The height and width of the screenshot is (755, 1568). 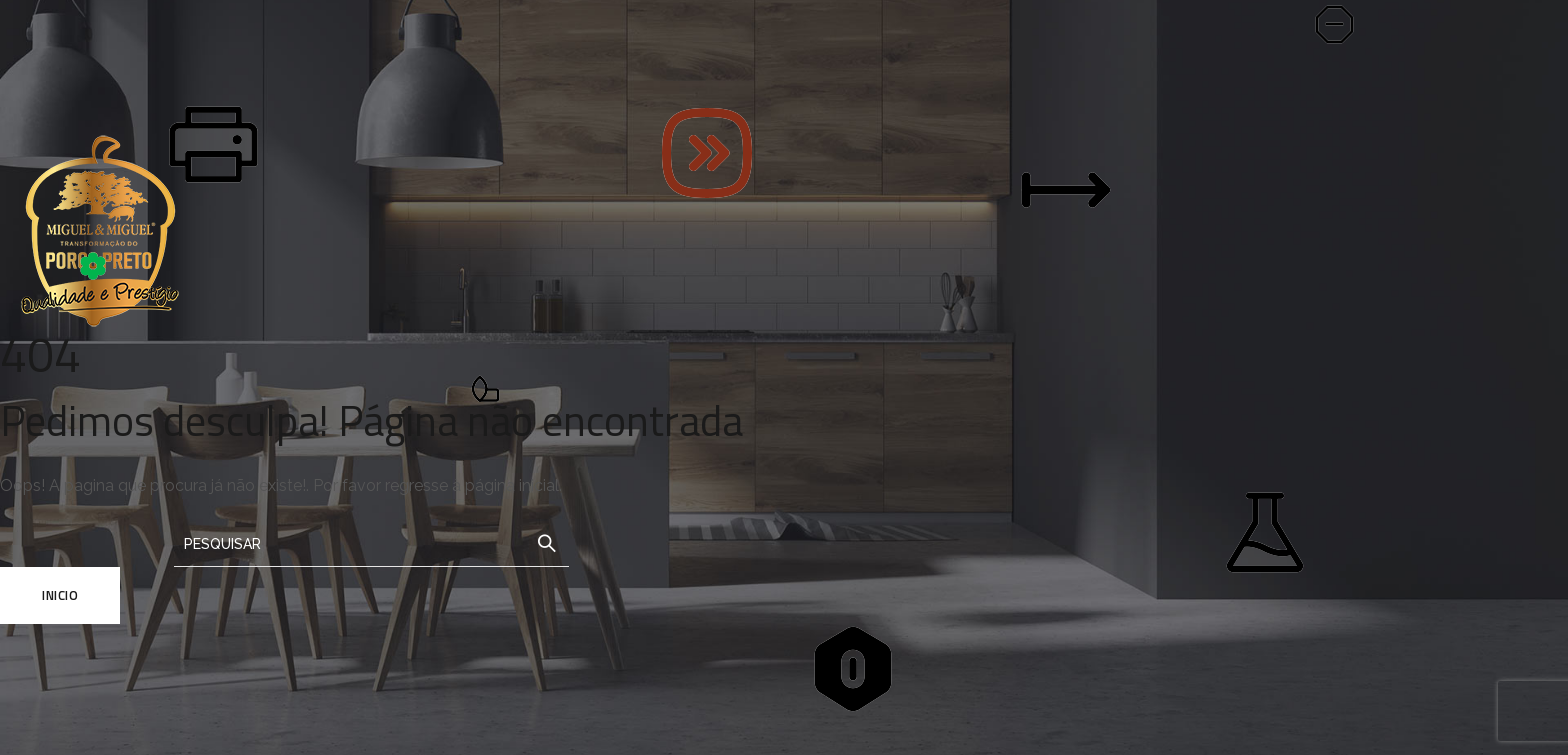 What do you see at coordinates (853, 669) in the screenshot?
I see `indicates zero items or empty count` at bounding box center [853, 669].